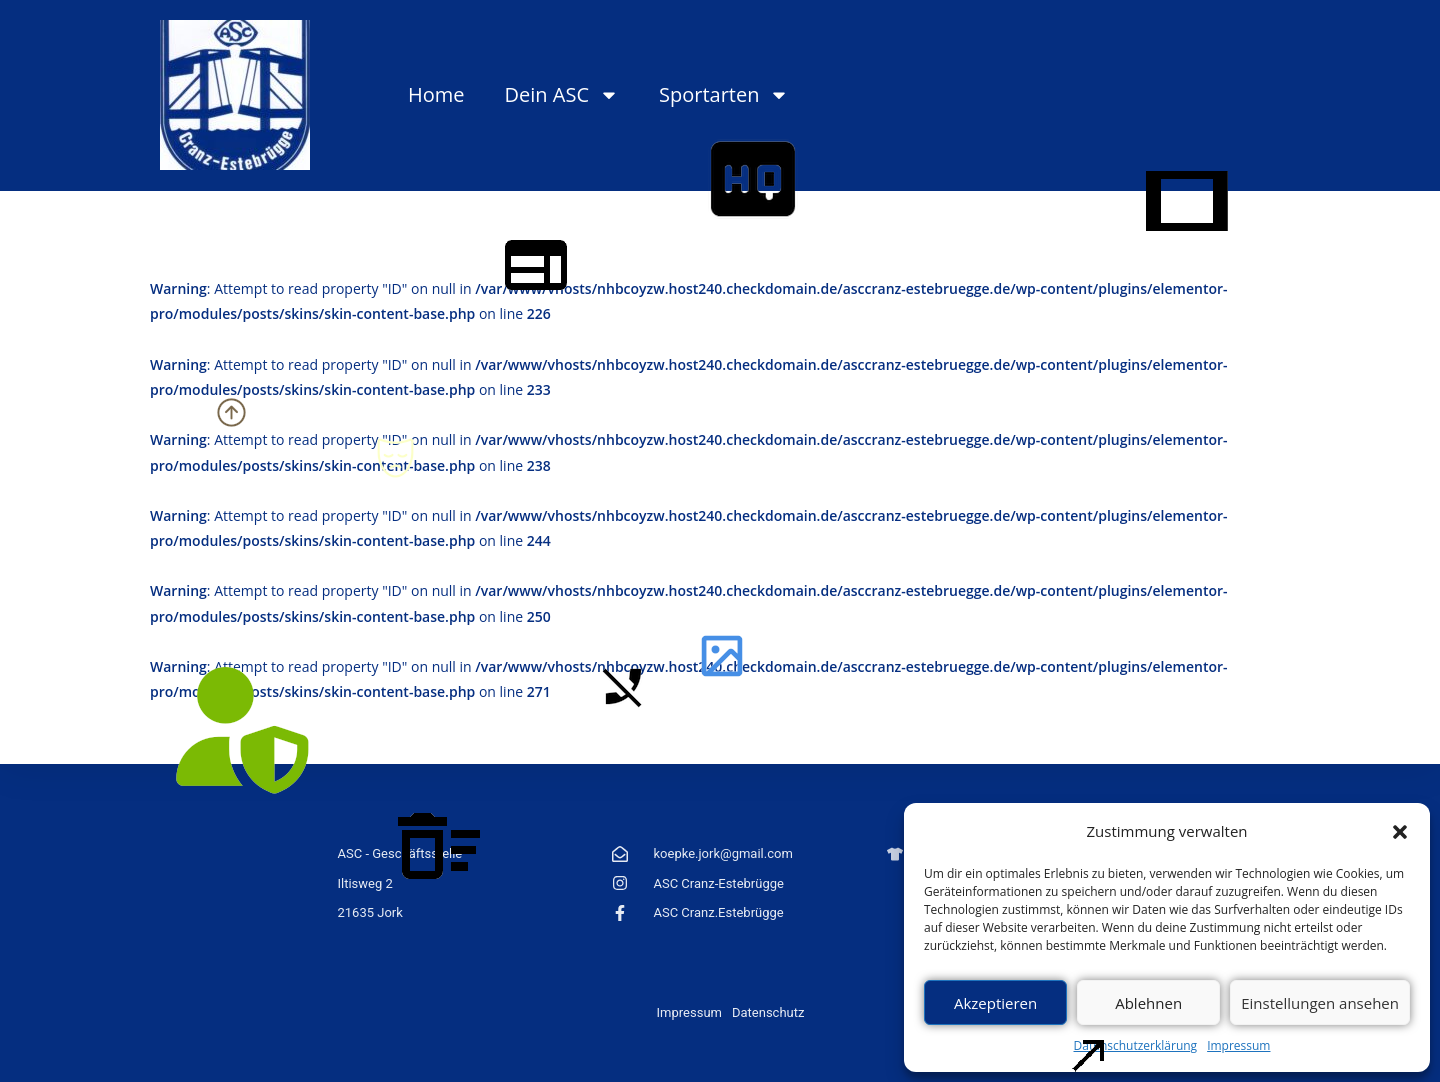 Image resolution: width=1440 pixels, height=1082 pixels. I want to click on scroll to top of page, so click(231, 412).